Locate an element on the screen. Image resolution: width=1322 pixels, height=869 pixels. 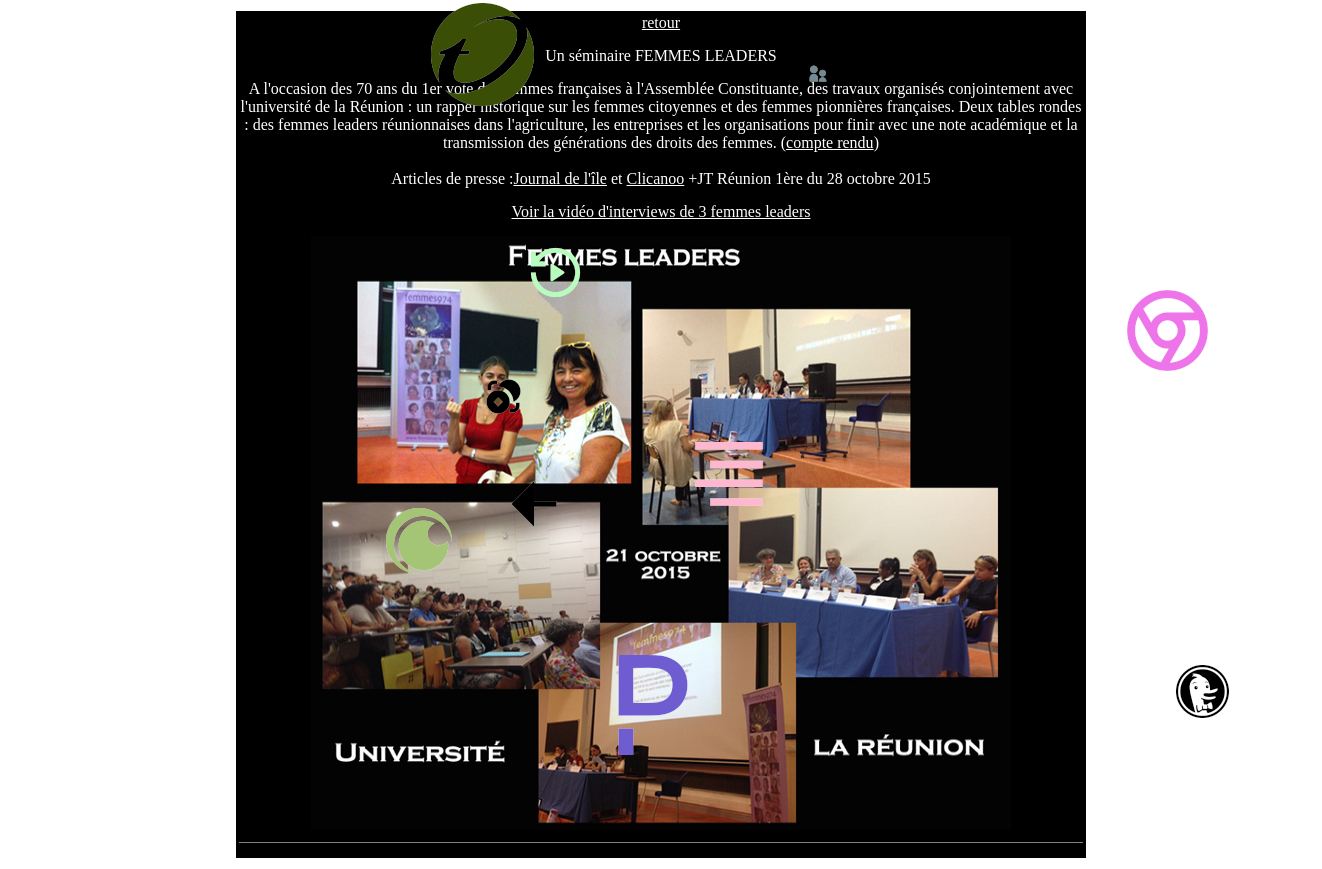
align text to the right is located at coordinates (729, 472).